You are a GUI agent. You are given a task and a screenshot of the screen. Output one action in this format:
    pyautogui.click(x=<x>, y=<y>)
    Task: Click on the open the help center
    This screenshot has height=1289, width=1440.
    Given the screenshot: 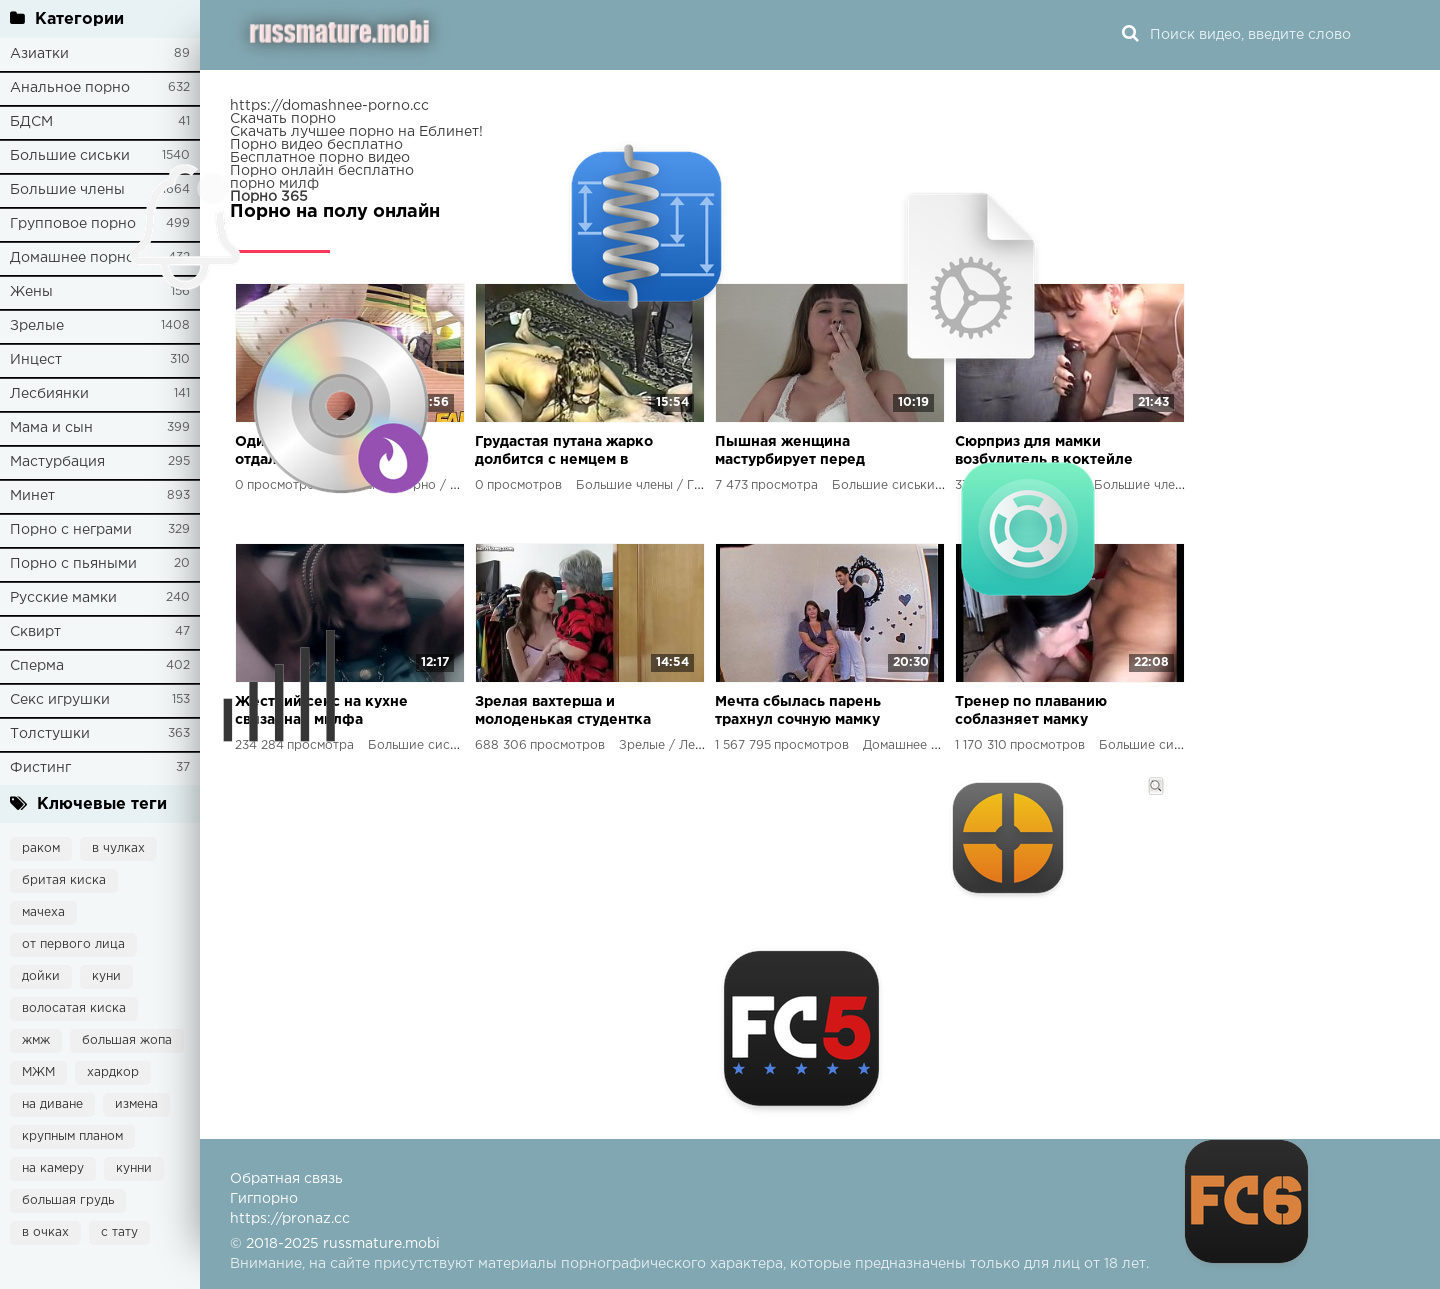 What is the action you would take?
    pyautogui.click(x=1028, y=529)
    